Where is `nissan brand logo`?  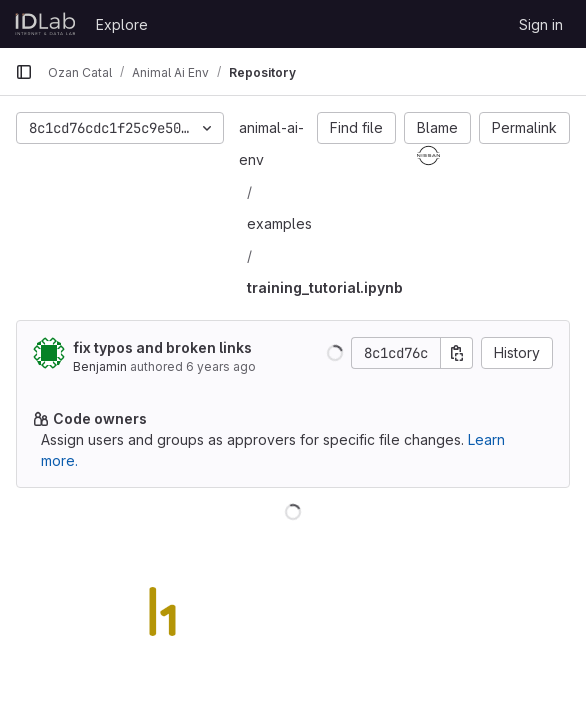
nissan brand logo is located at coordinates (428, 155).